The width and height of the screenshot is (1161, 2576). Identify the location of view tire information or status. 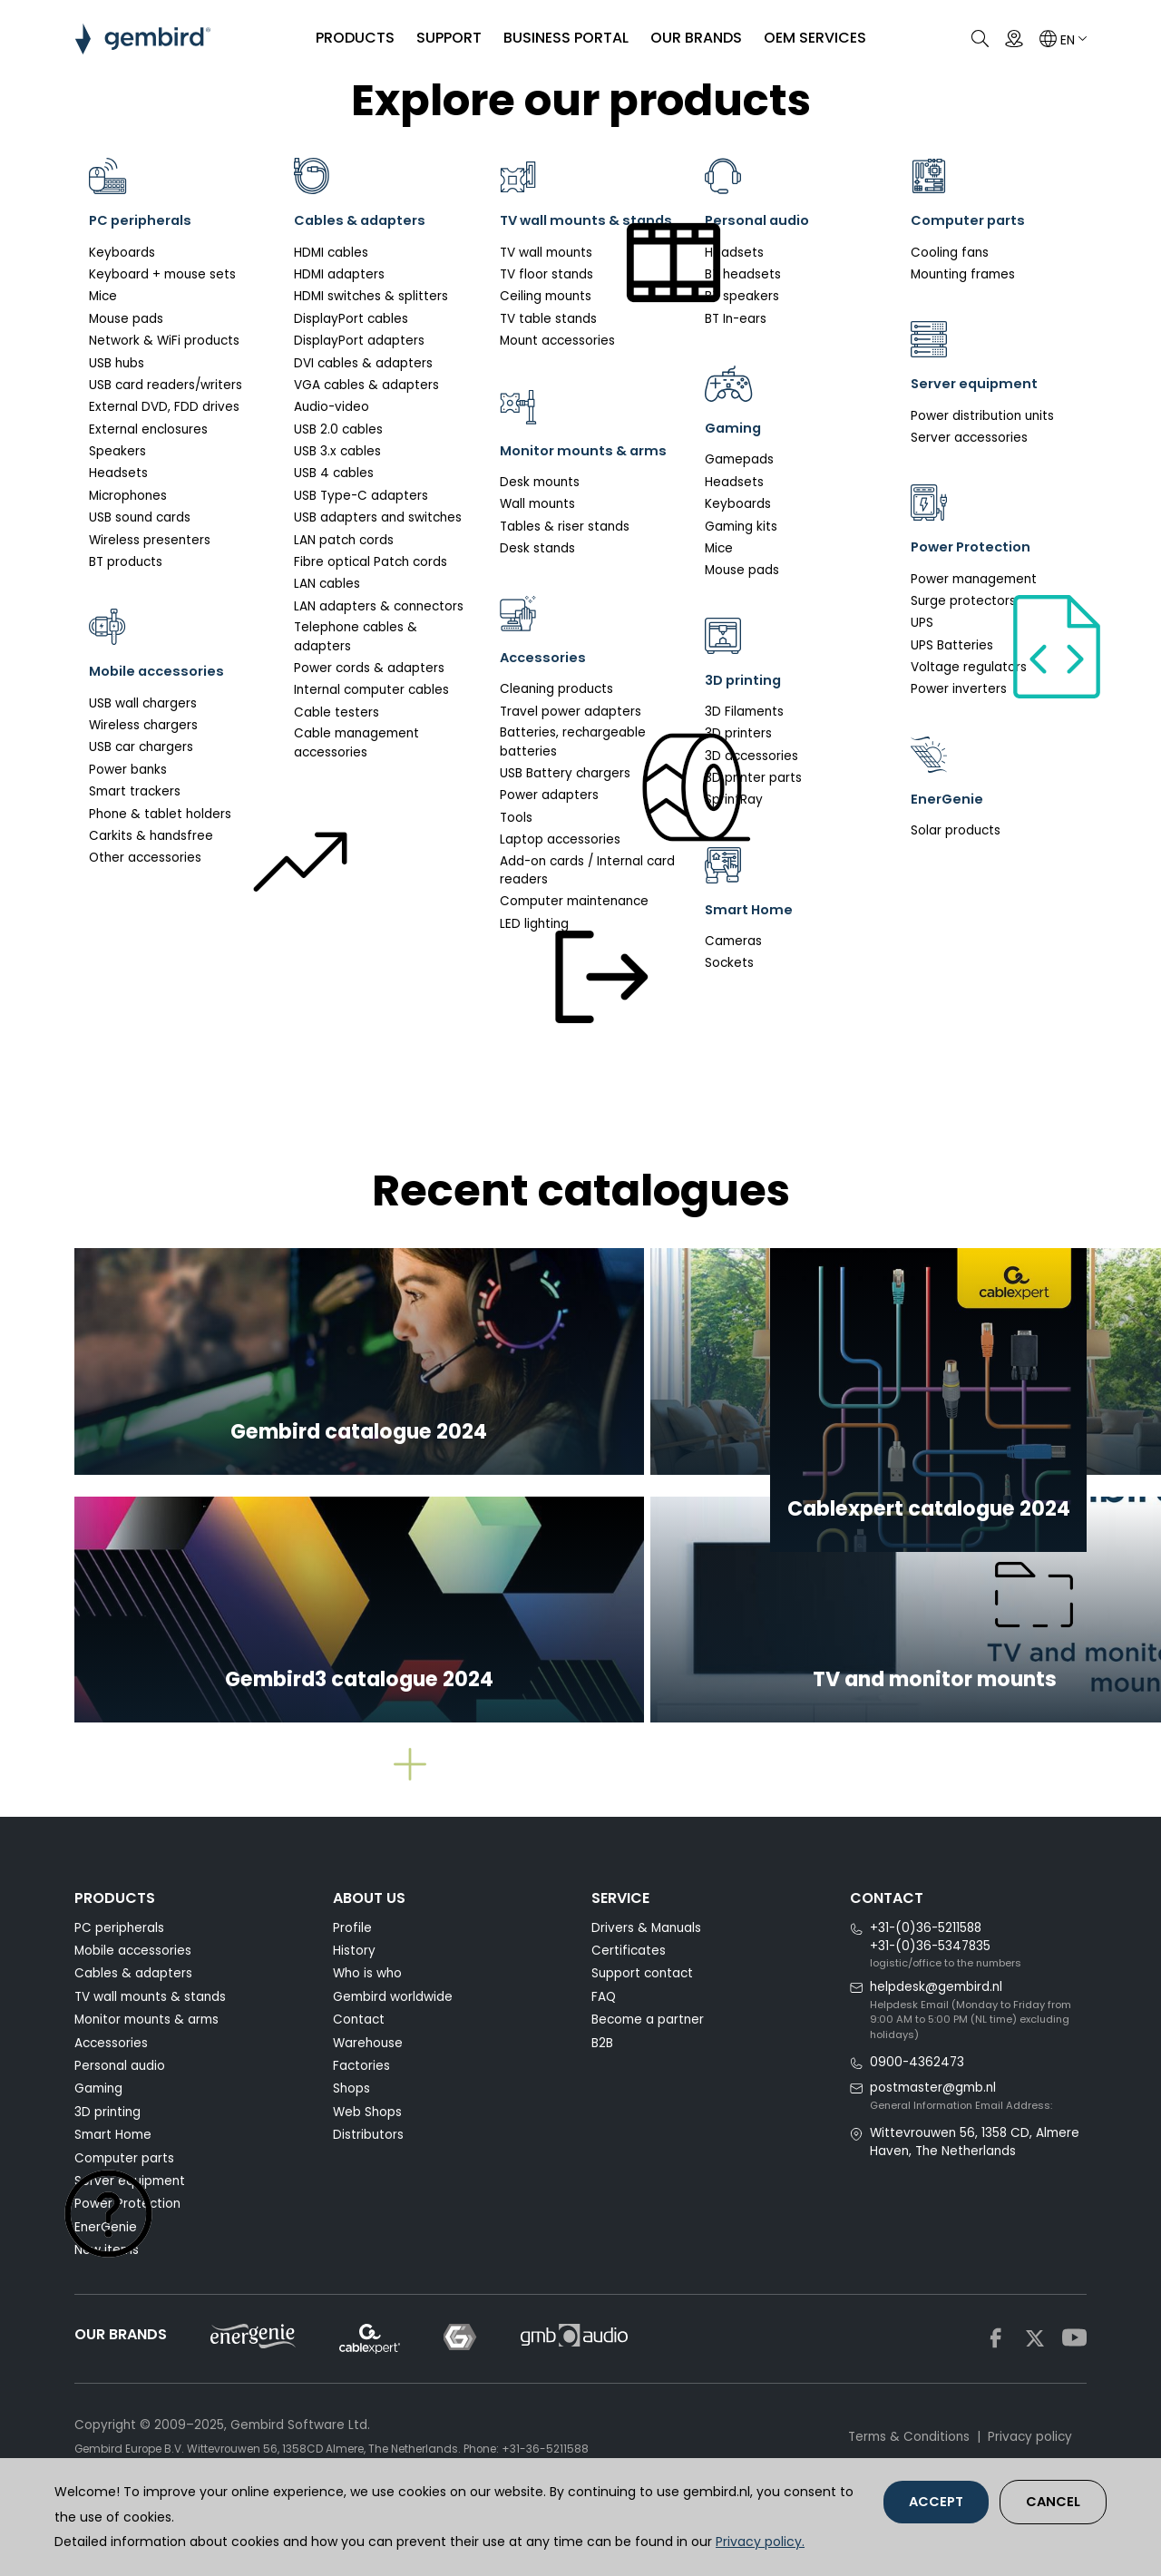
(692, 787).